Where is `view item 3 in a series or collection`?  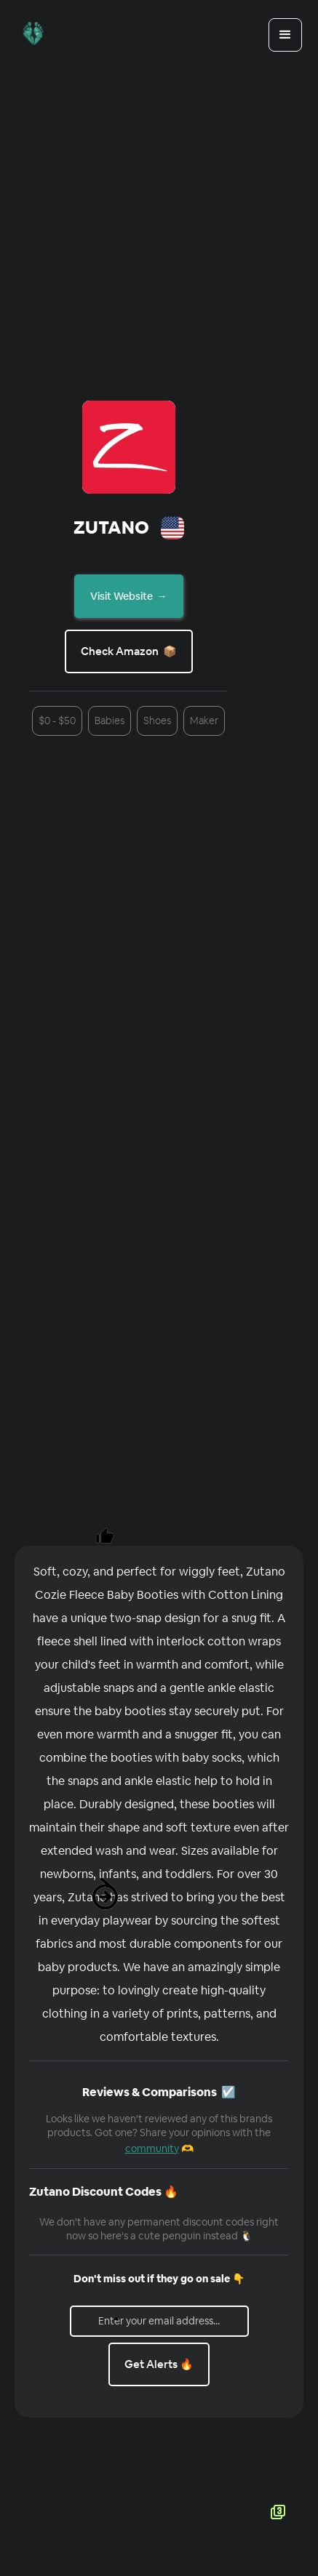
view item 3 in a series or collection is located at coordinates (278, 2512).